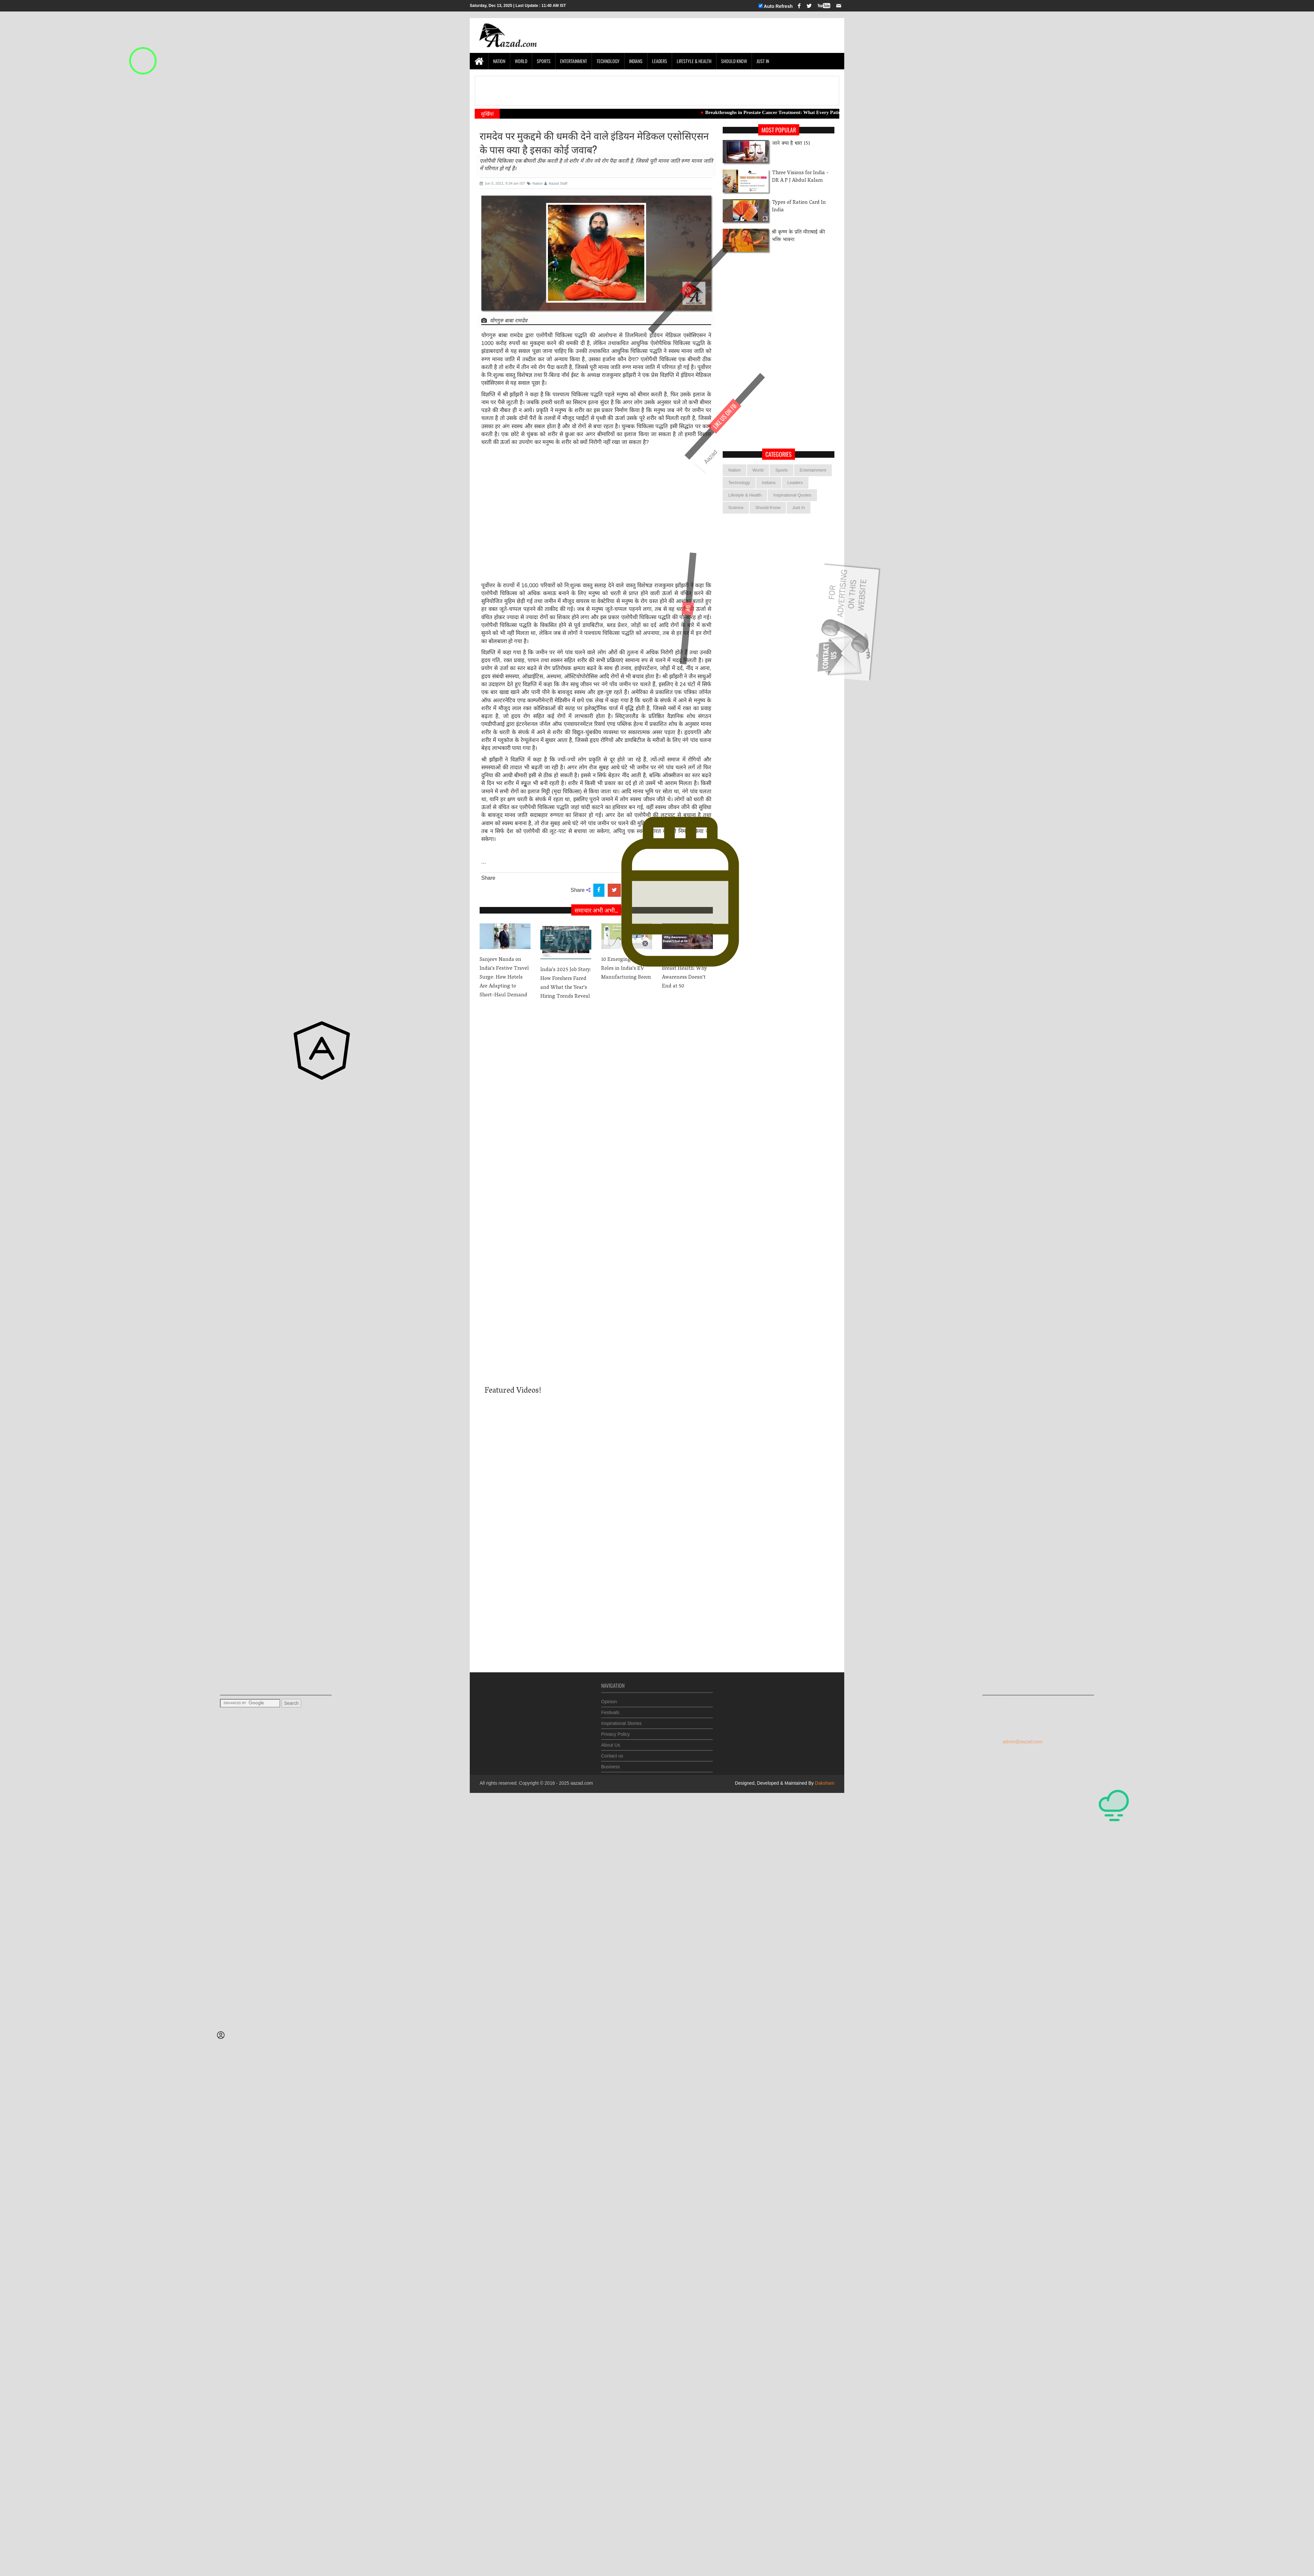 The image size is (1314, 2576). Describe the element at coordinates (1114, 1805) in the screenshot. I see `indicates foggy weather conditions` at that location.